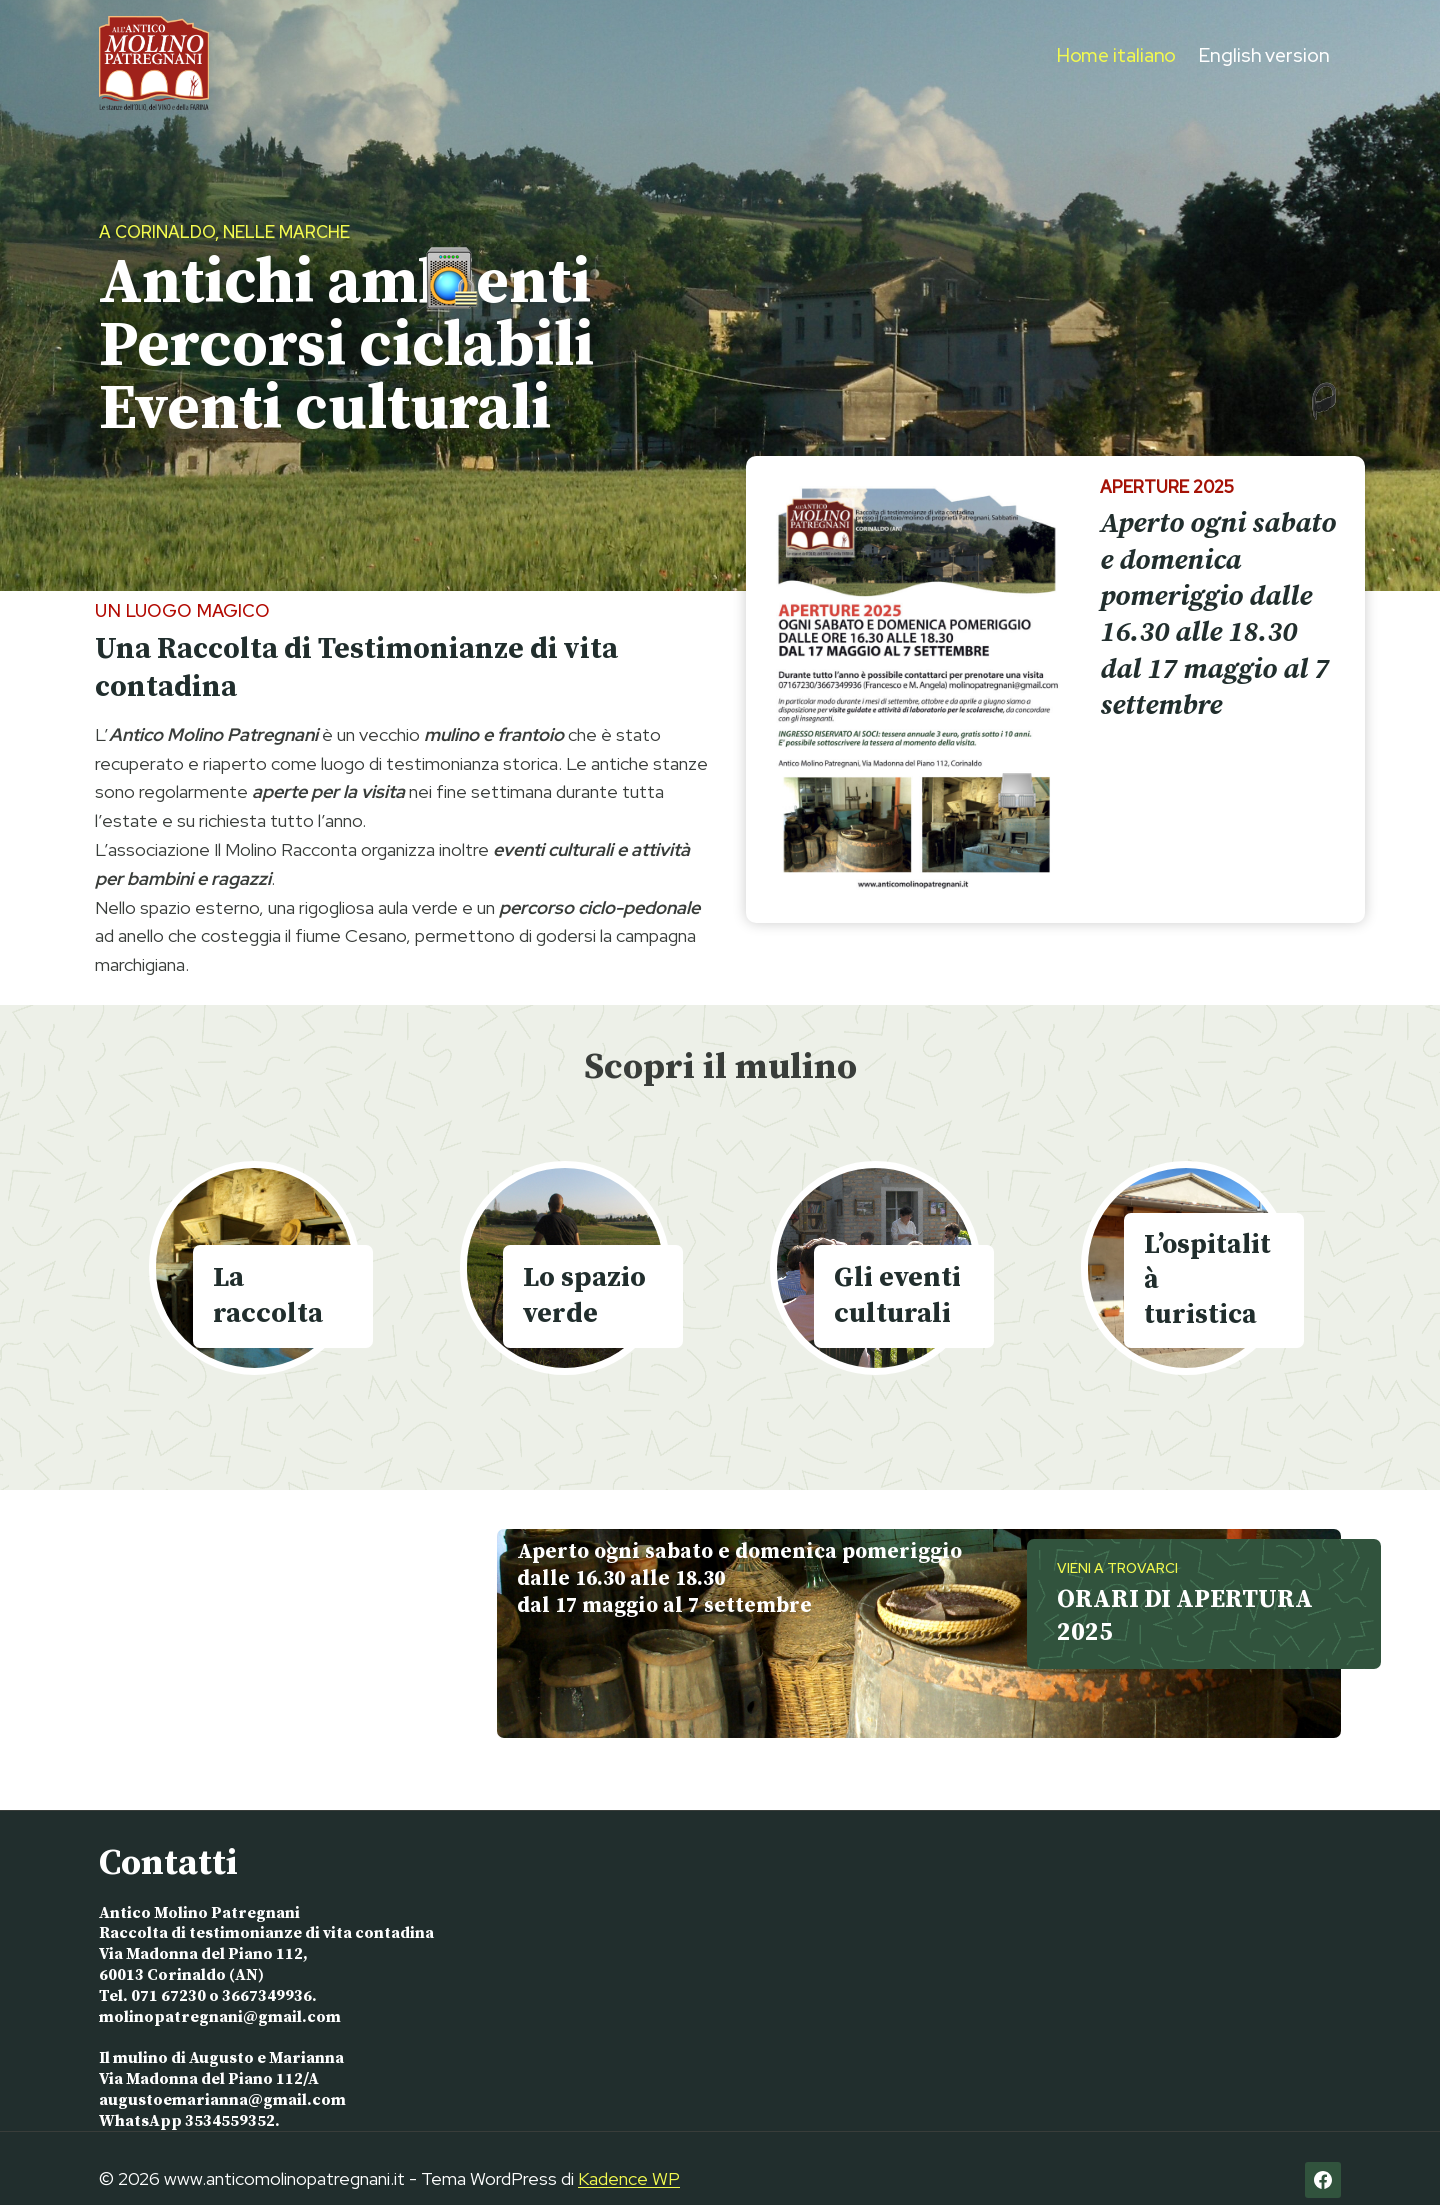  I want to click on access Xserve RAID storage device settings, so click(1017, 790).